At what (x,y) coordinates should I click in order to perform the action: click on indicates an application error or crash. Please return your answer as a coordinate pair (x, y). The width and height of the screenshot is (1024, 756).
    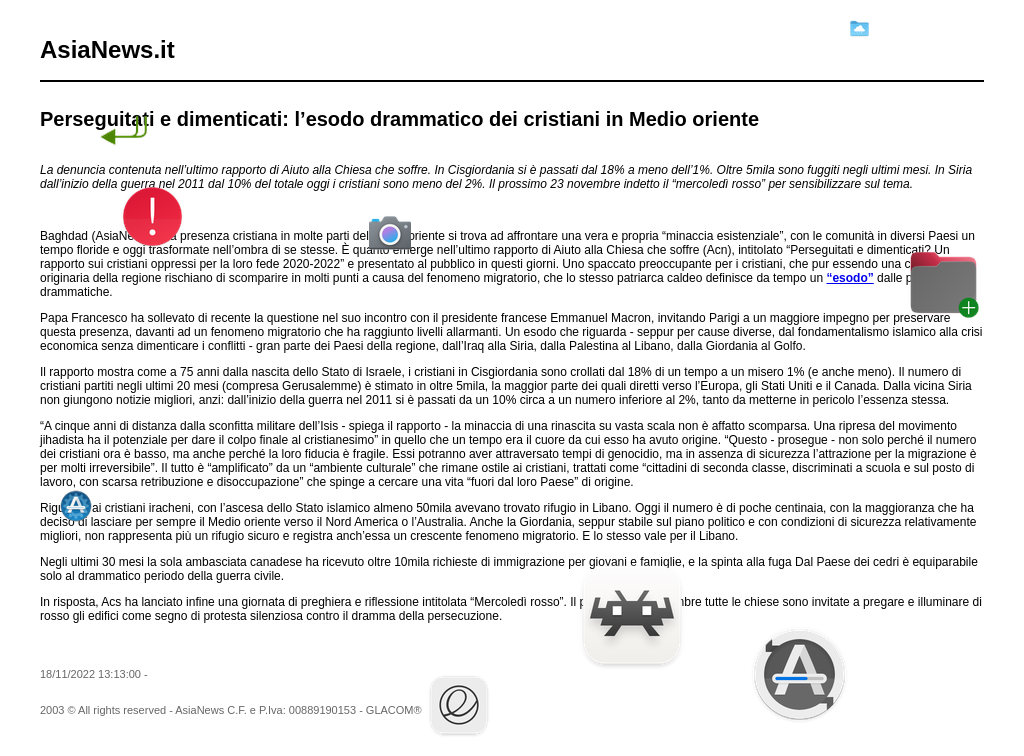
    Looking at the image, I should click on (152, 216).